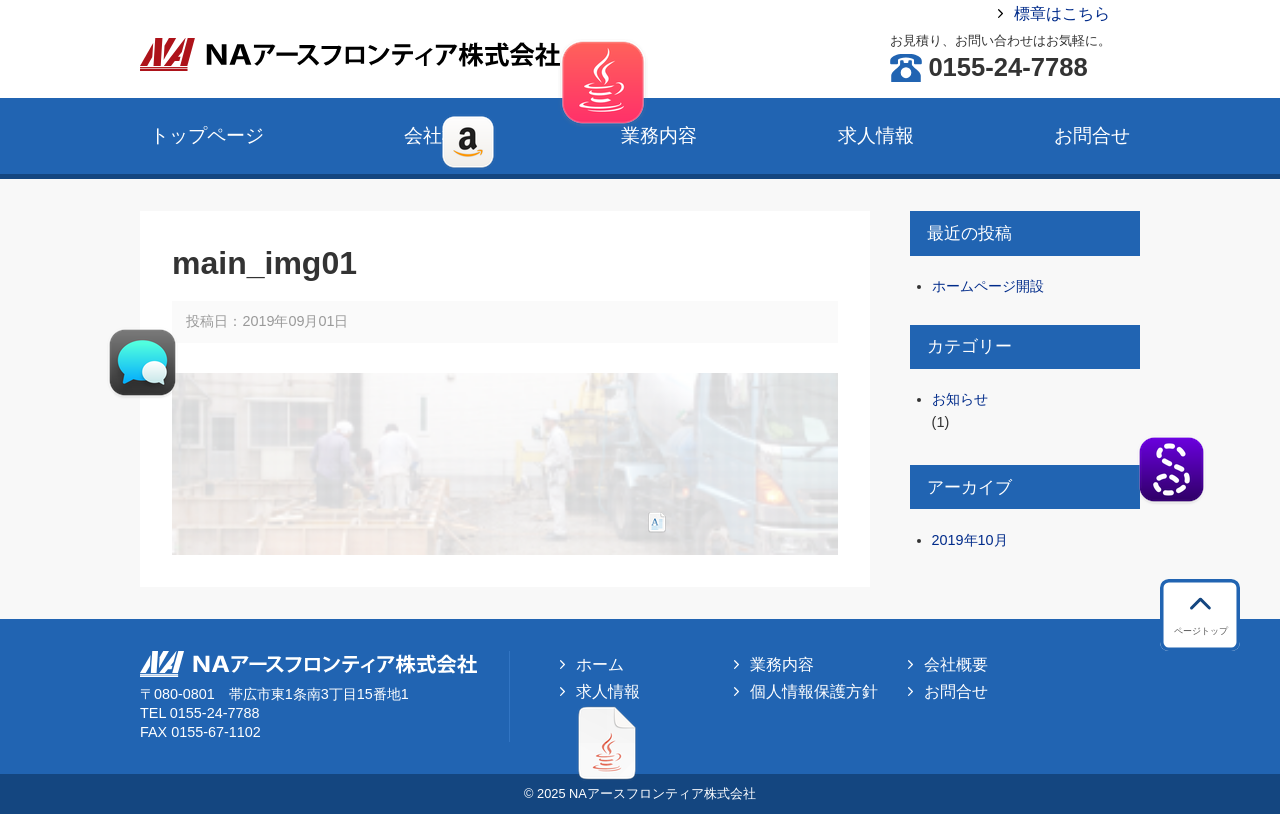  I want to click on open fractal messaging app, so click(142, 362).